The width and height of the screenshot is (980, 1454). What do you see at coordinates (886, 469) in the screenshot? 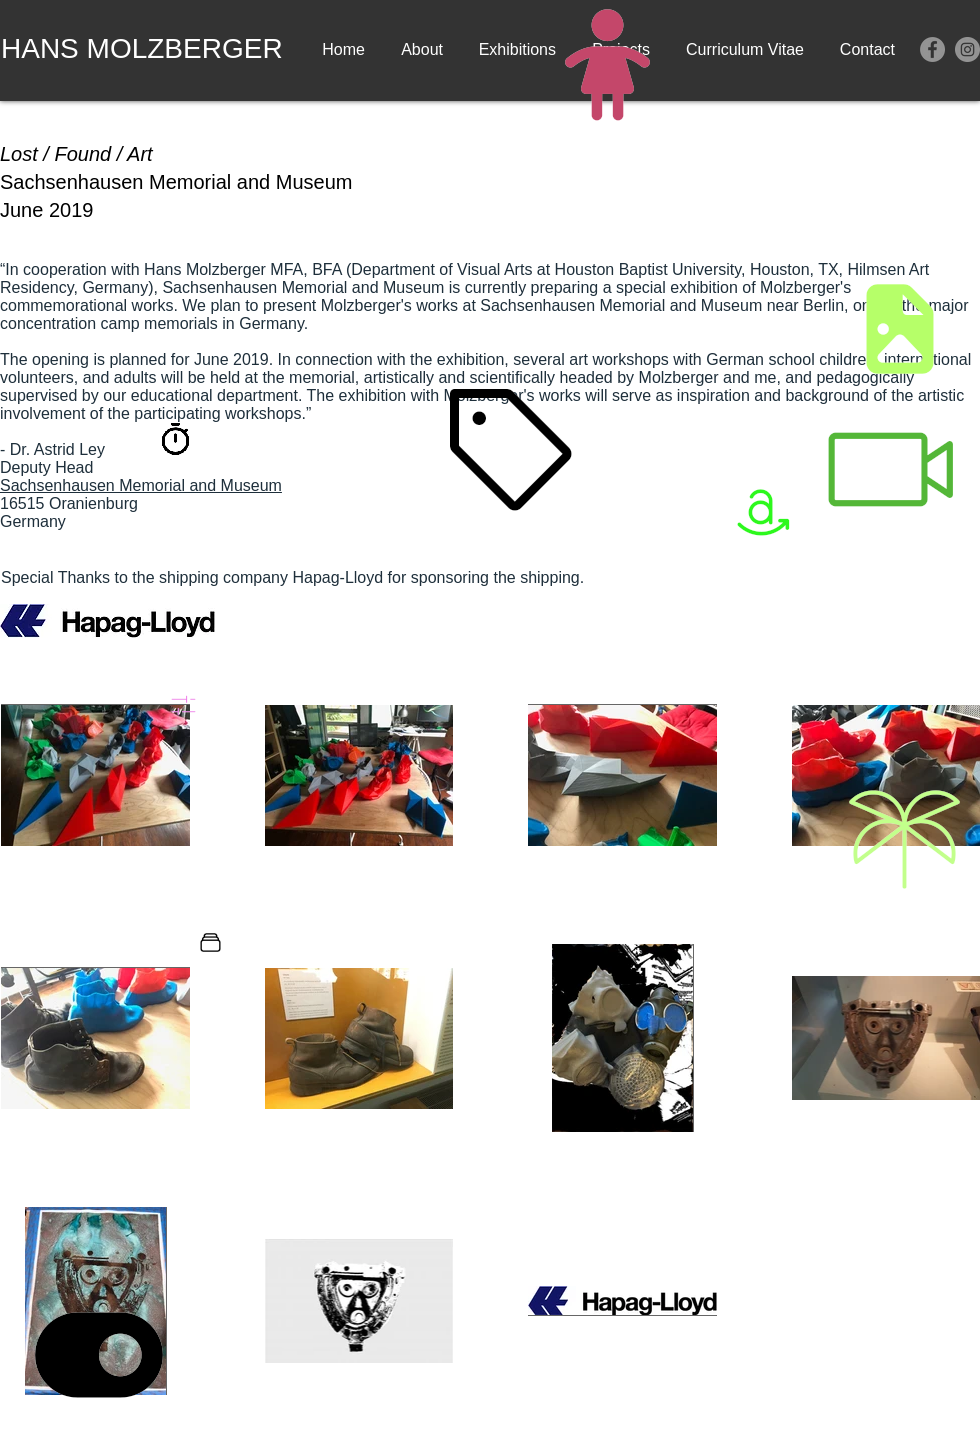
I see `start video recording` at bounding box center [886, 469].